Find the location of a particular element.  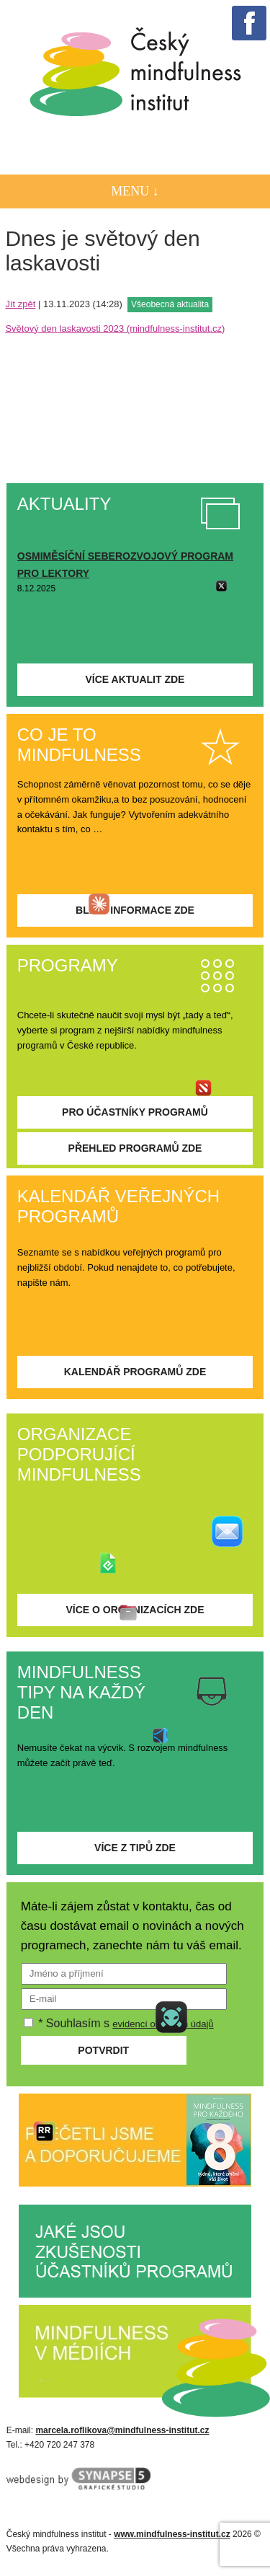

open the X (formerly Twitter) app is located at coordinates (171, 2017).